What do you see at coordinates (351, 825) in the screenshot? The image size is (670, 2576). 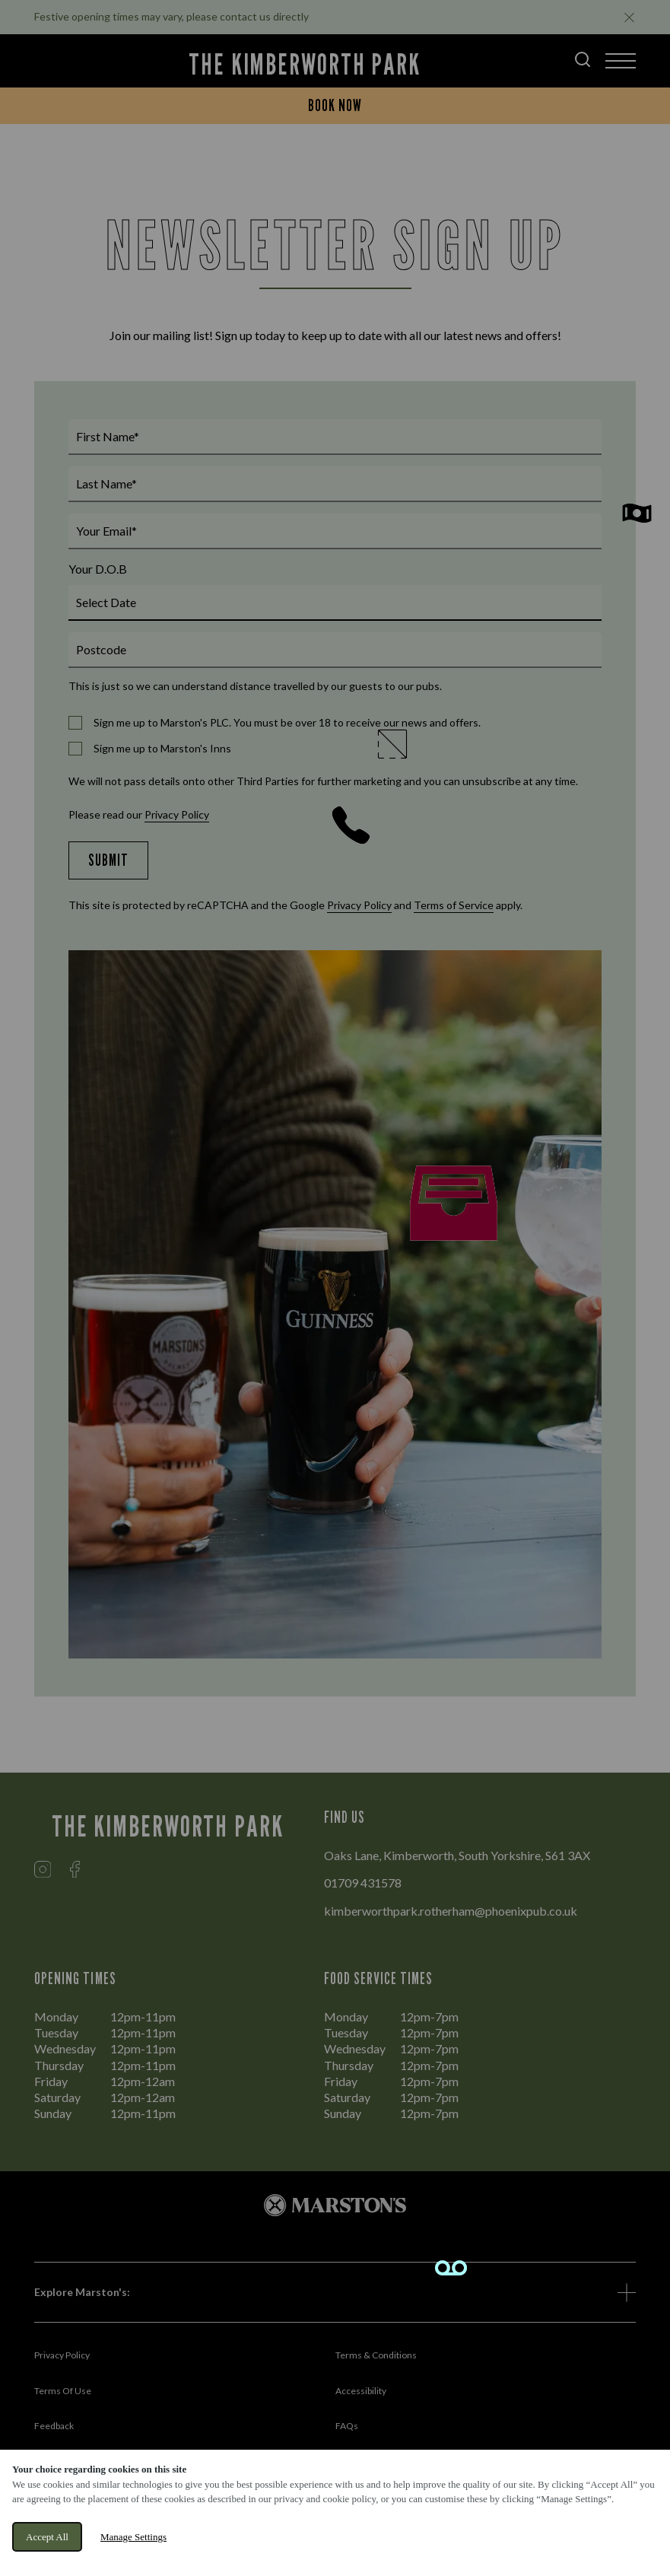 I see `make a phone call` at bounding box center [351, 825].